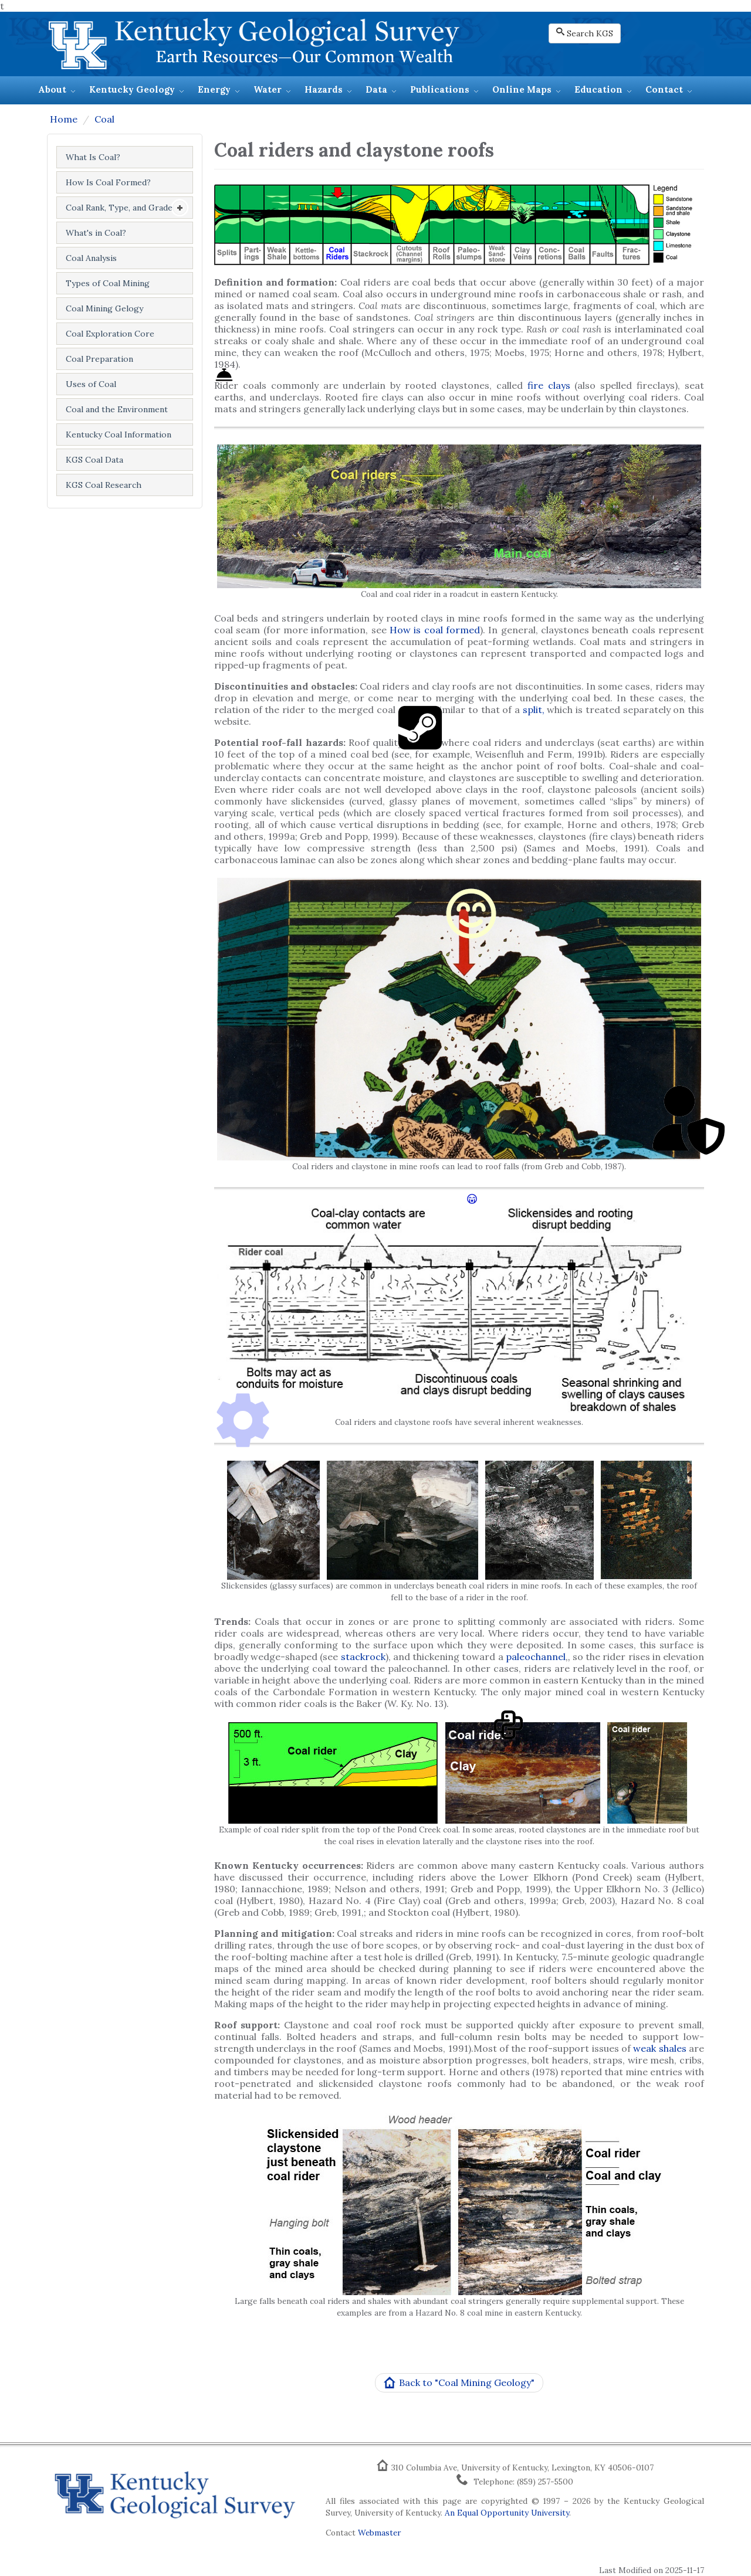 The image size is (751, 2576). What do you see at coordinates (224, 375) in the screenshot?
I see `request assistance or customer service` at bounding box center [224, 375].